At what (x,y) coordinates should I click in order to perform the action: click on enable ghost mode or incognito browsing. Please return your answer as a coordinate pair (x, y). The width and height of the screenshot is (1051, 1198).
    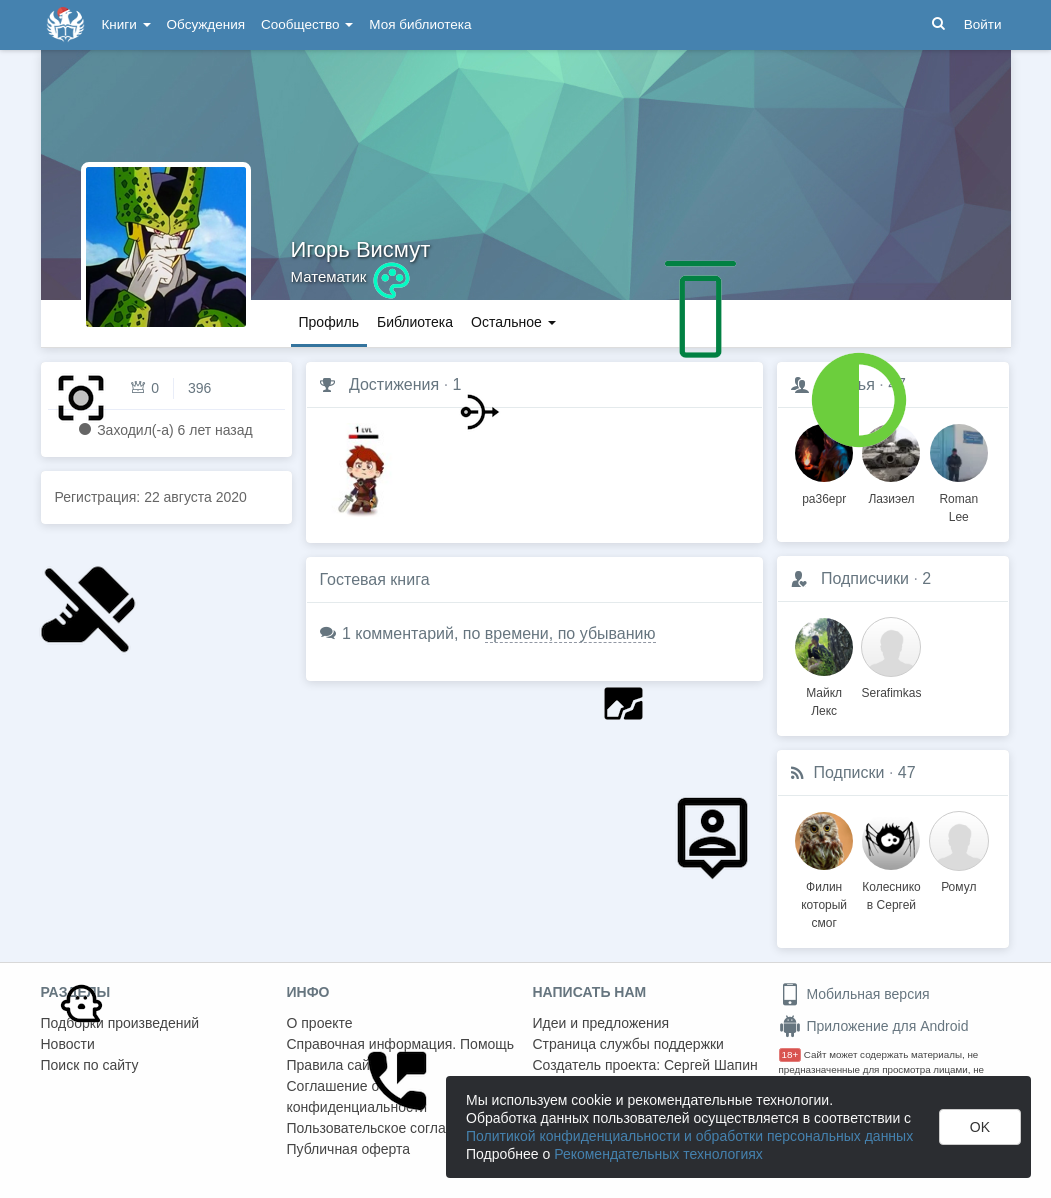
    Looking at the image, I should click on (81, 1003).